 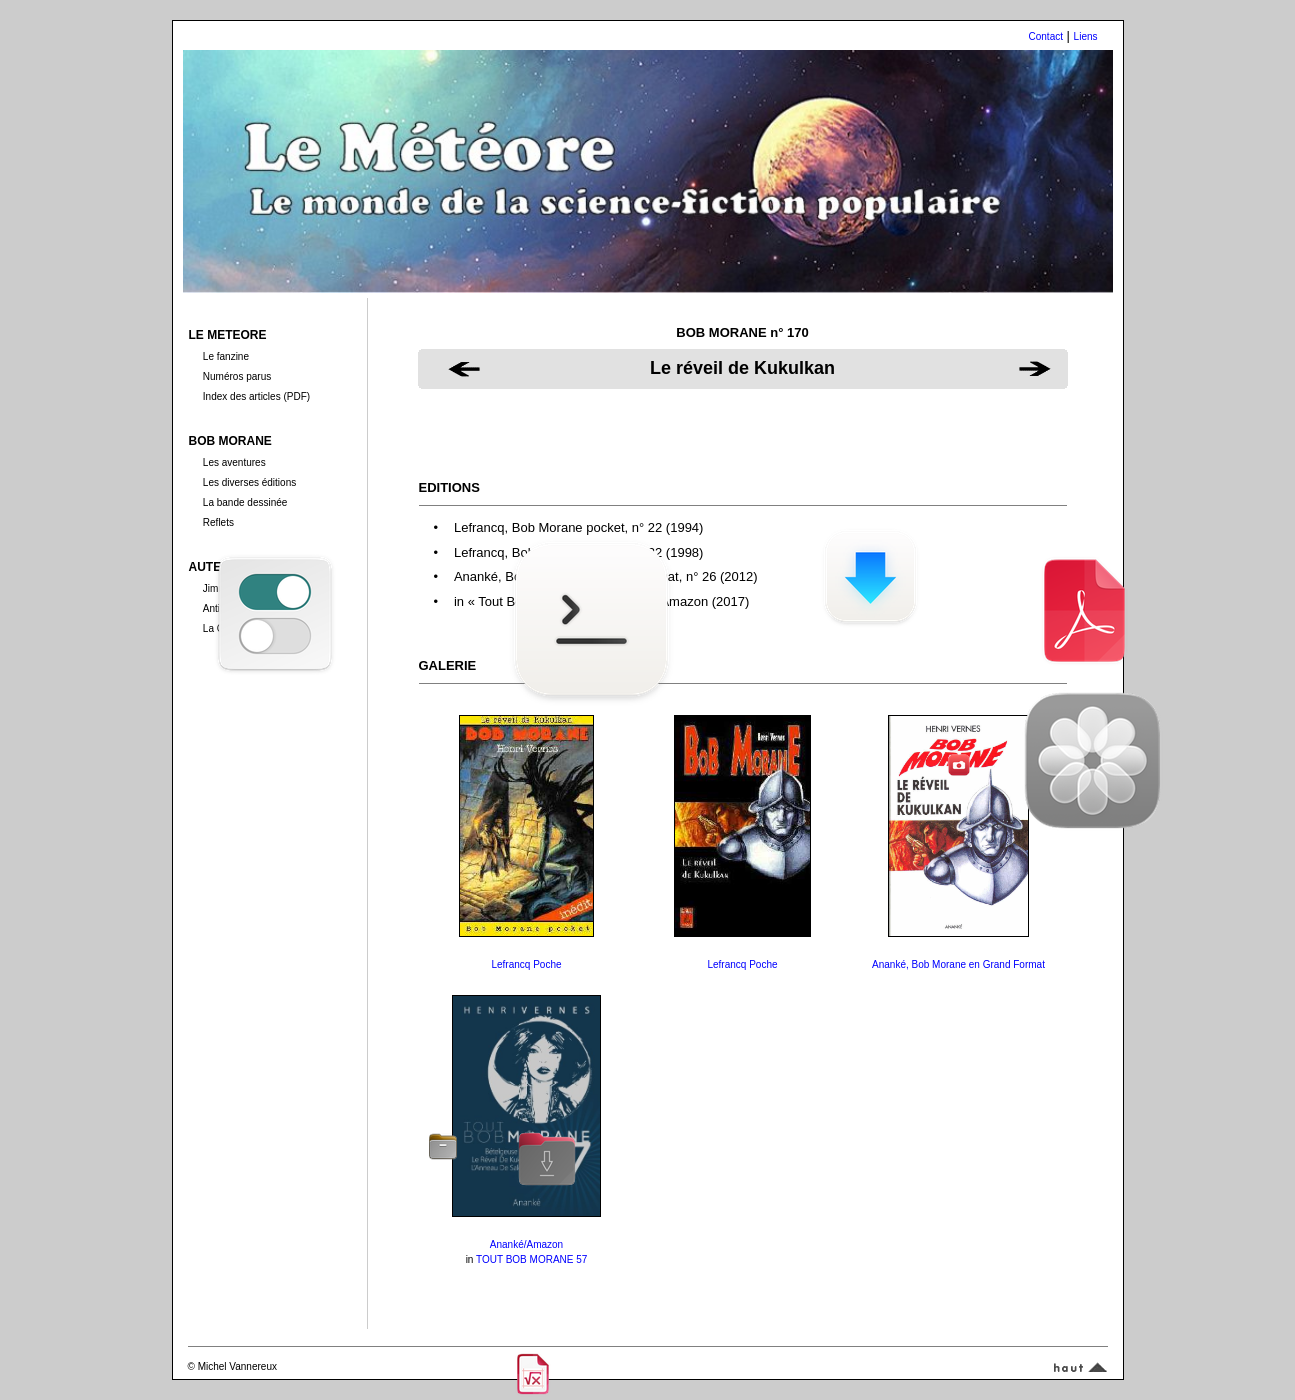 I want to click on open kget download manager, so click(x=870, y=576).